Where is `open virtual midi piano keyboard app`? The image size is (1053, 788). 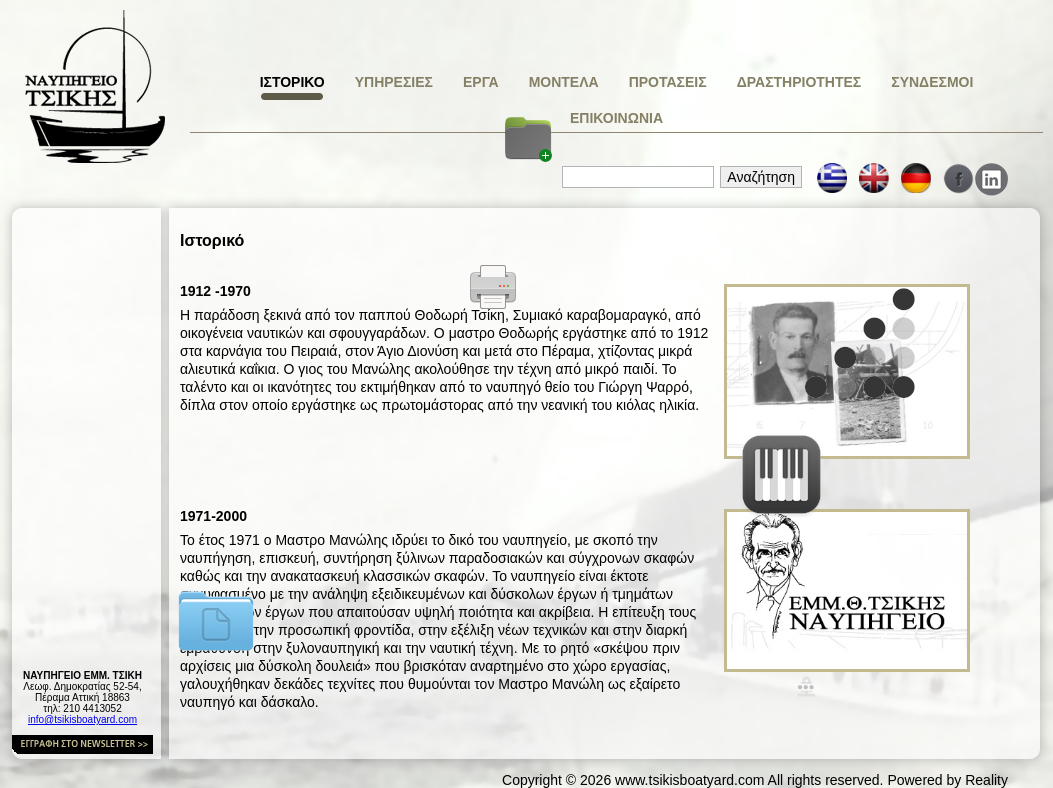
open virtual midi piano keyboard app is located at coordinates (781, 474).